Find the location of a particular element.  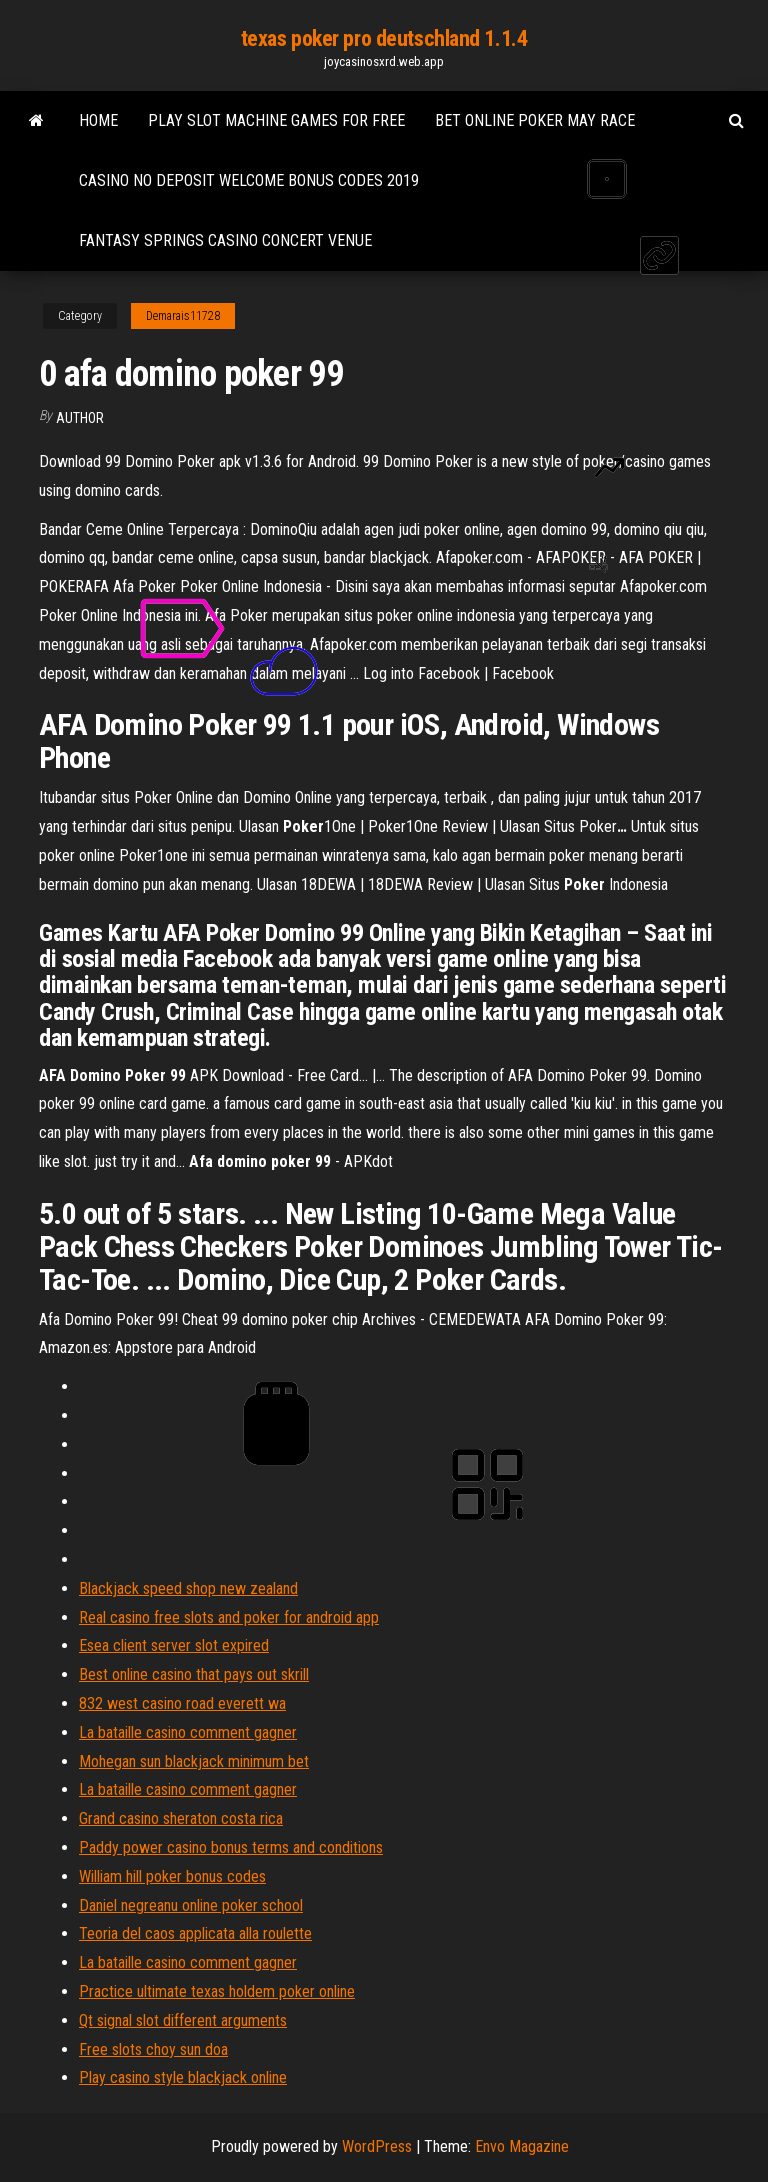

access cloud storage is located at coordinates (284, 671).